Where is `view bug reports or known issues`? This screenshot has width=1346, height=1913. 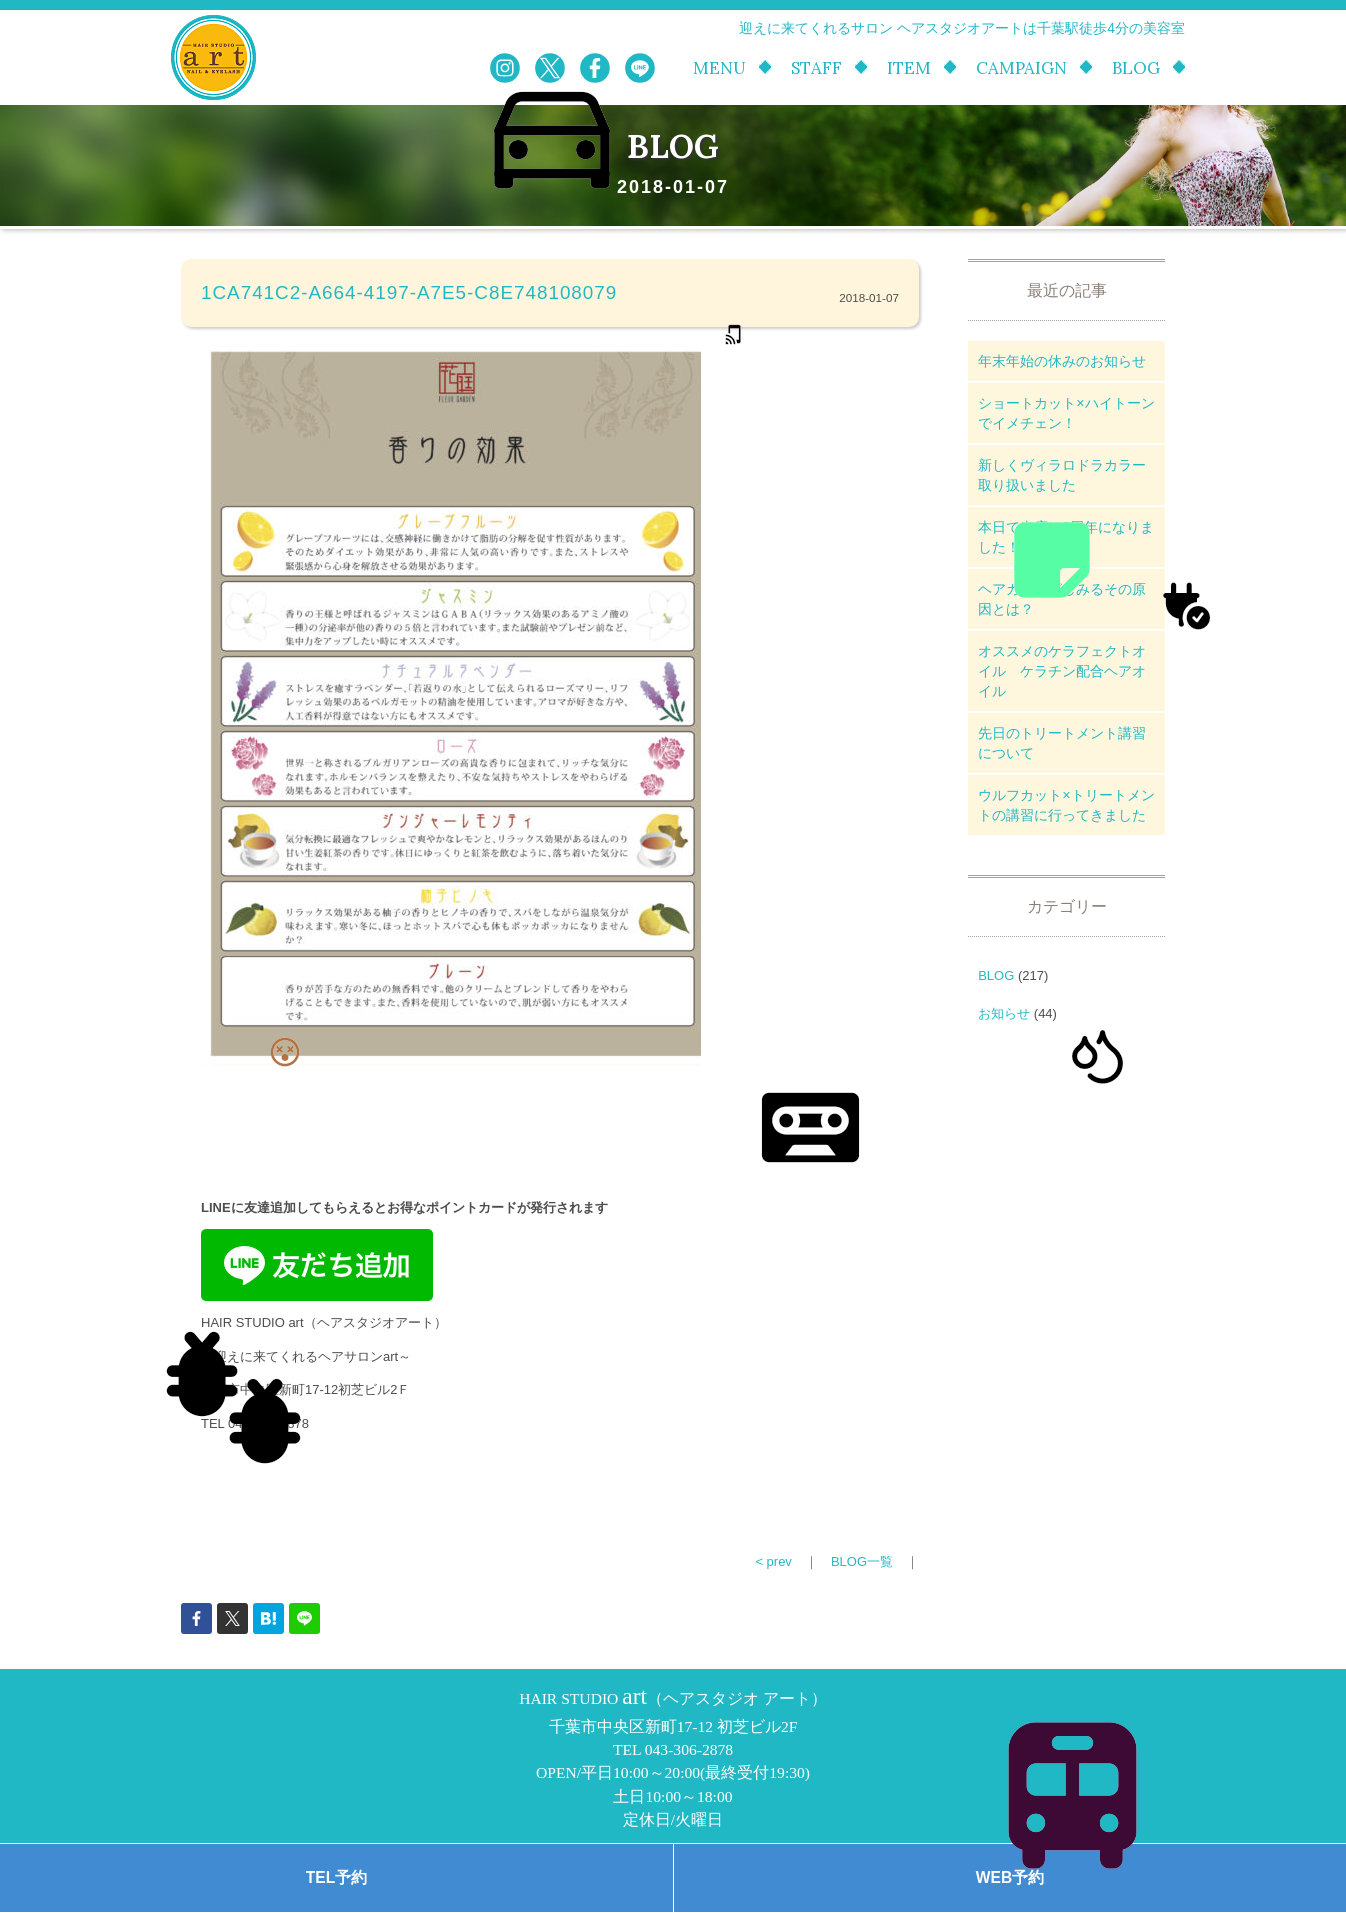
view bug reports or known issues is located at coordinates (233, 1400).